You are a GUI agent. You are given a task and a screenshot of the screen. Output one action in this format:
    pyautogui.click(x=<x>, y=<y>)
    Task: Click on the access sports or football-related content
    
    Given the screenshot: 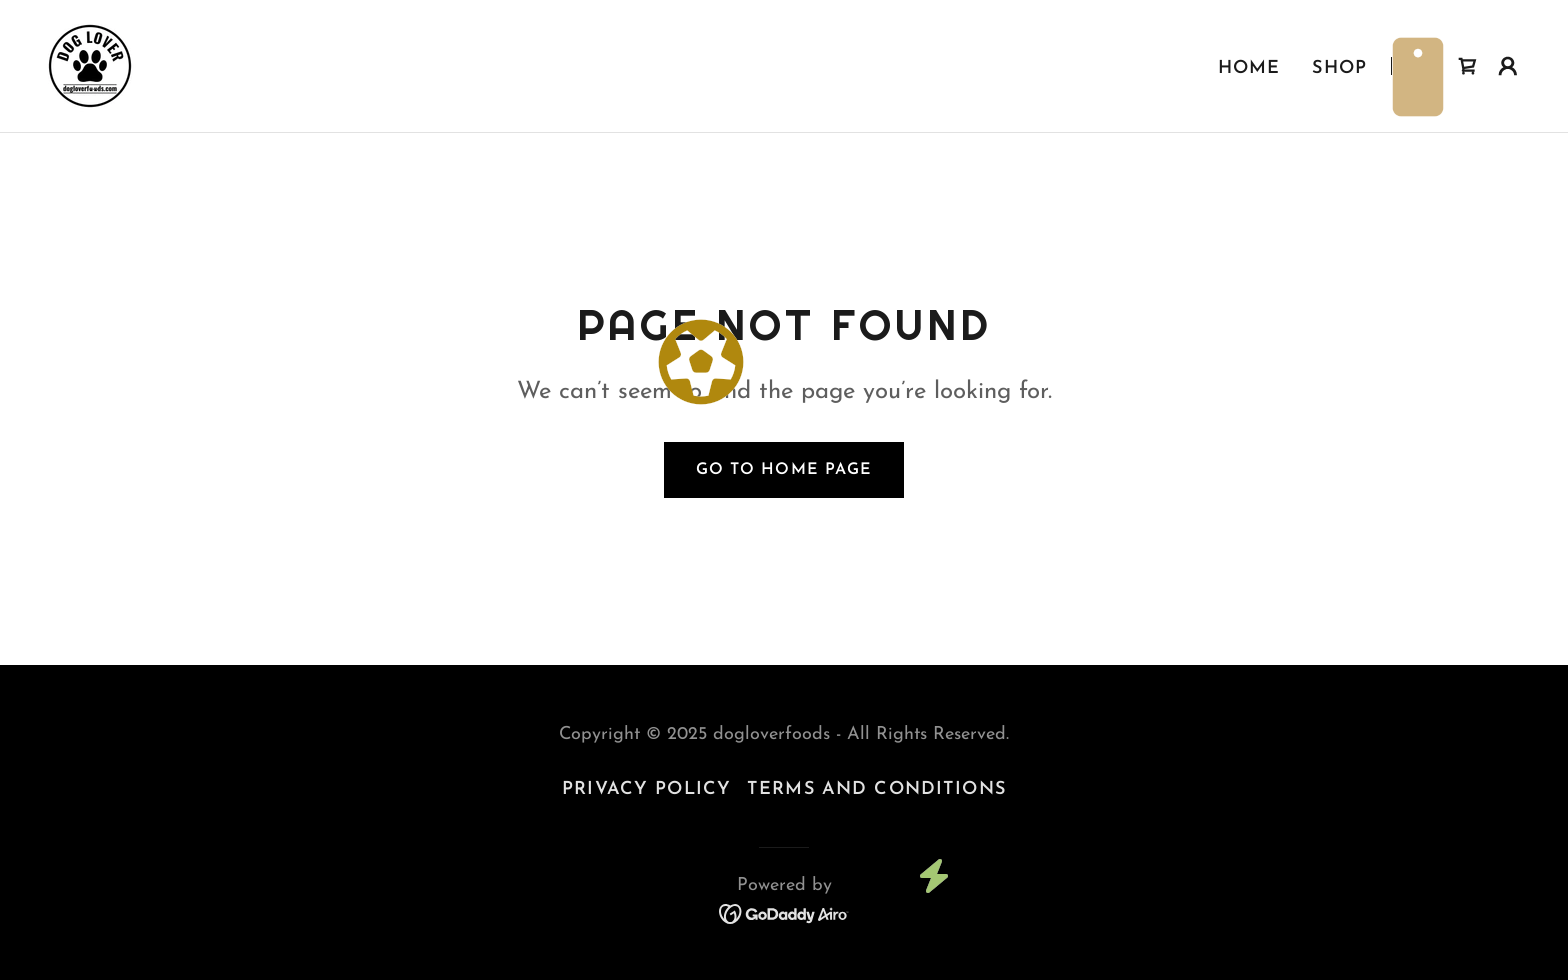 What is the action you would take?
    pyautogui.click(x=701, y=362)
    